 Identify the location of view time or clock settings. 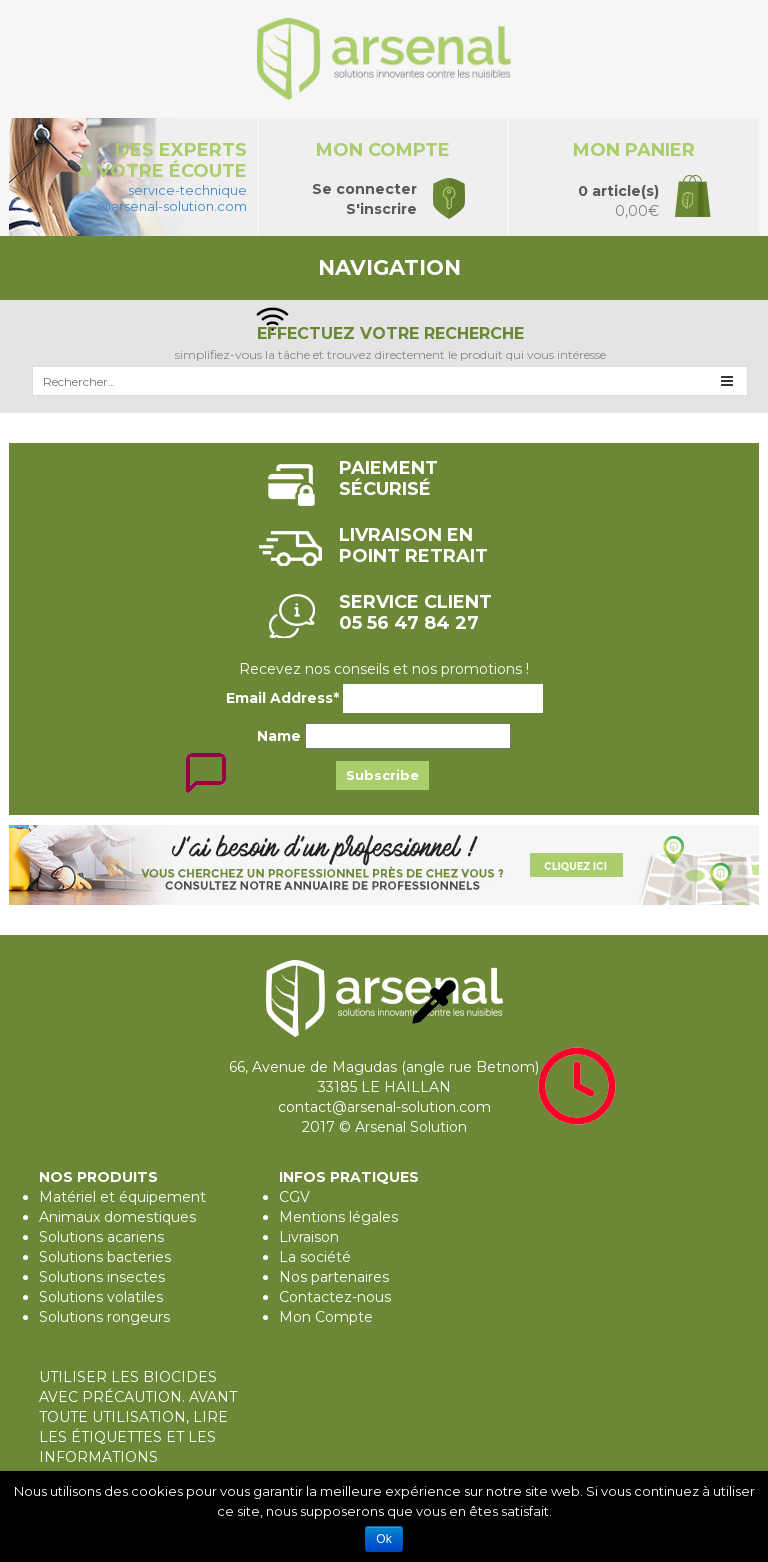
(577, 1086).